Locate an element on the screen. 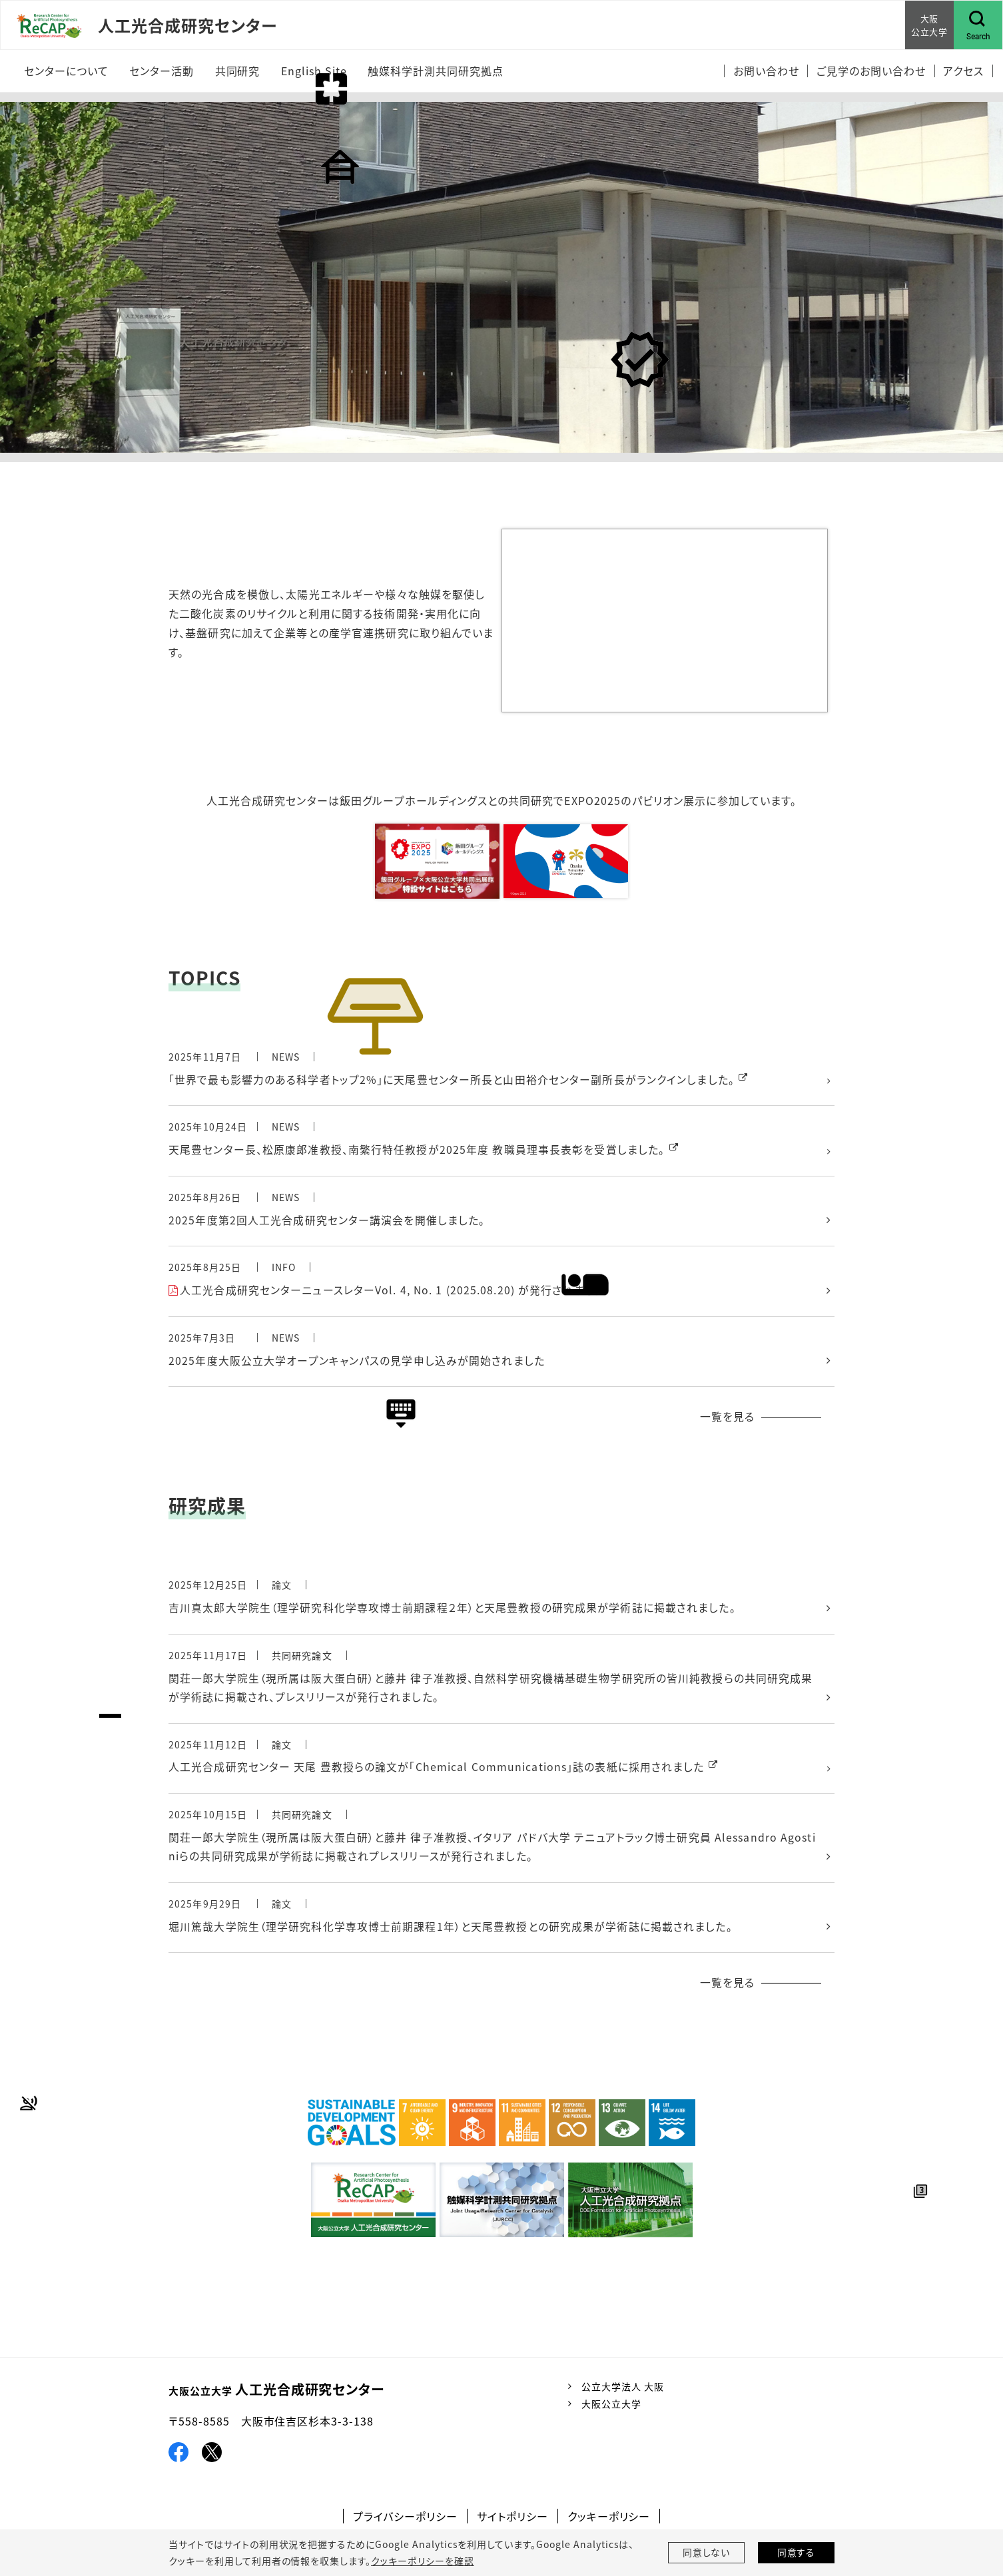  indicates a verified account or profile is located at coordinates (640, 360).